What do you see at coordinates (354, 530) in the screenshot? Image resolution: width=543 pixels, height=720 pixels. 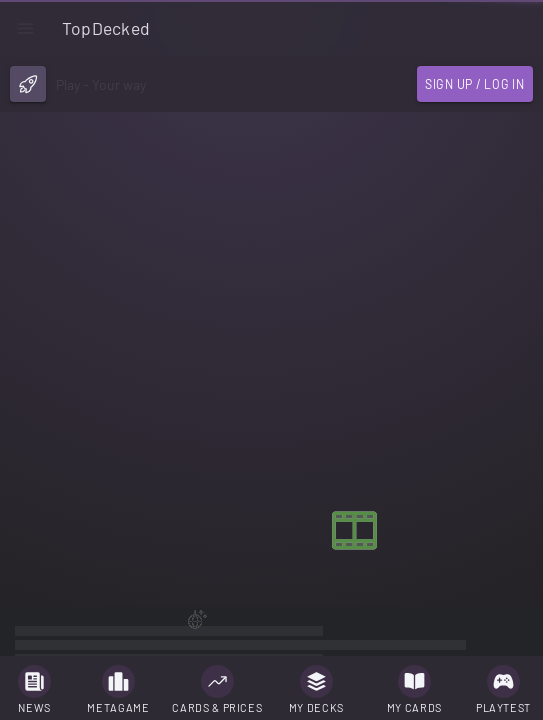 I see `browse video or movie content` at bounding box center [354, 530].